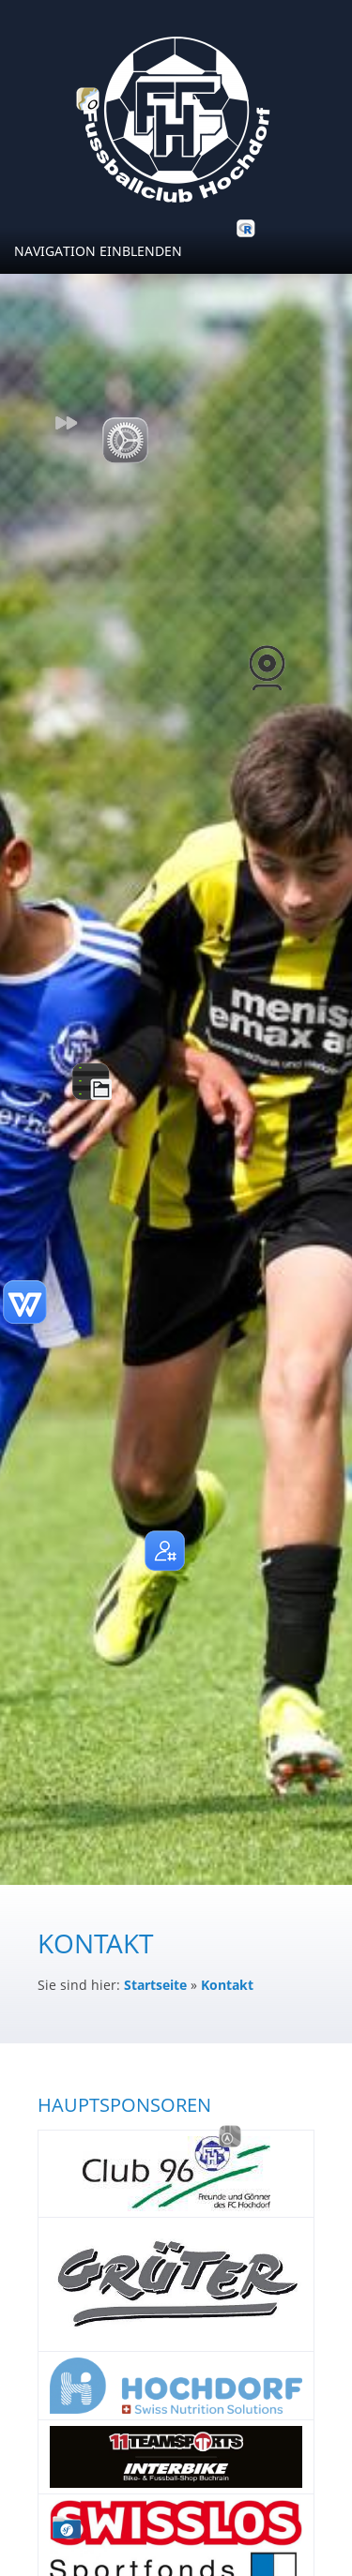  Describe the element at coordinates (164, 1551) in the screenshot. I see `access administrator or sudo user preferences` at that location.